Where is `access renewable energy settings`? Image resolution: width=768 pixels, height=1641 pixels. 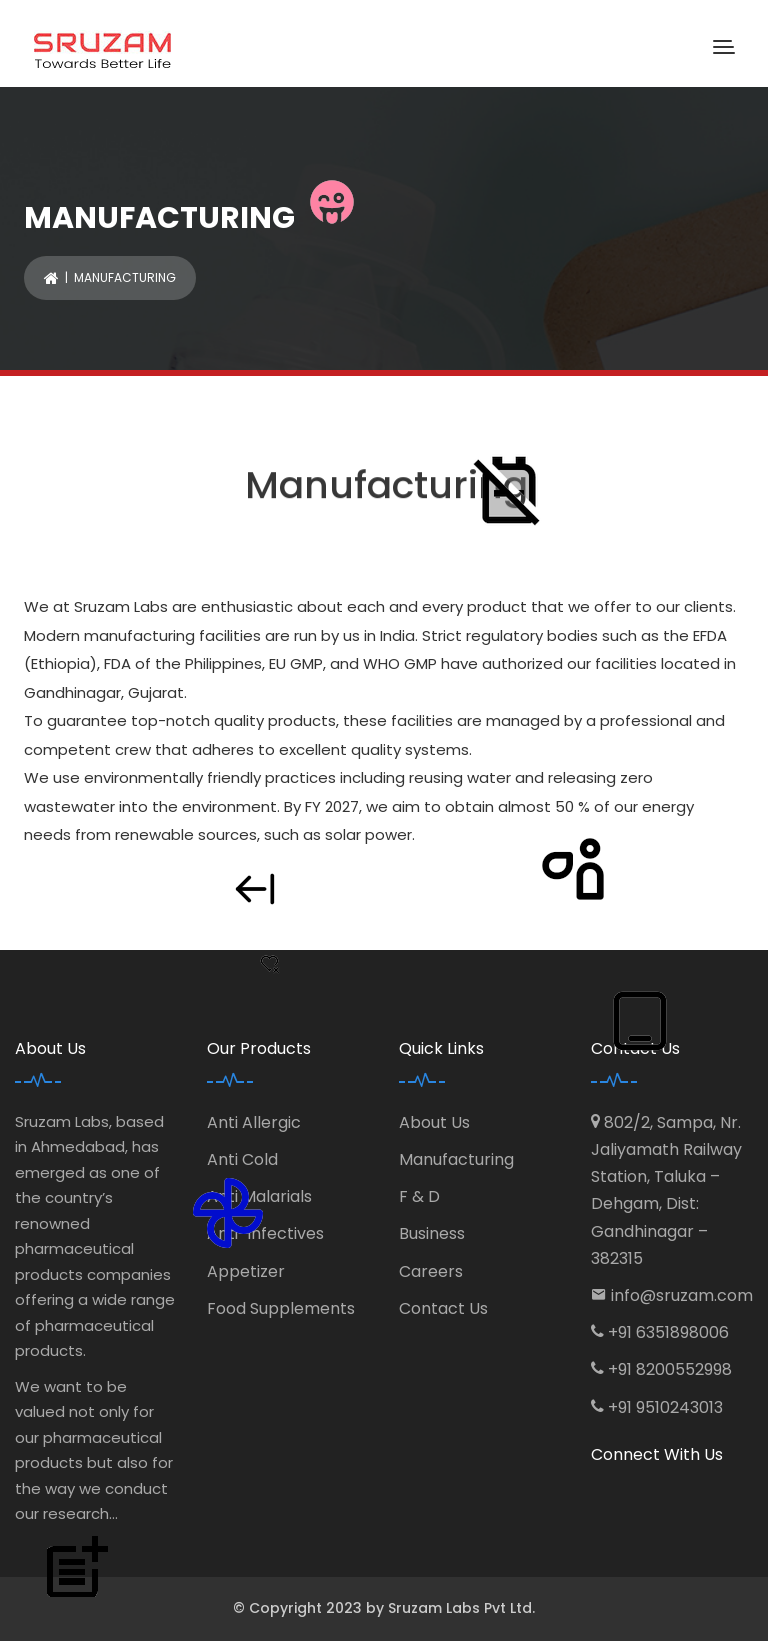
access renewable energy settings is located at coordinates (228, 1213).